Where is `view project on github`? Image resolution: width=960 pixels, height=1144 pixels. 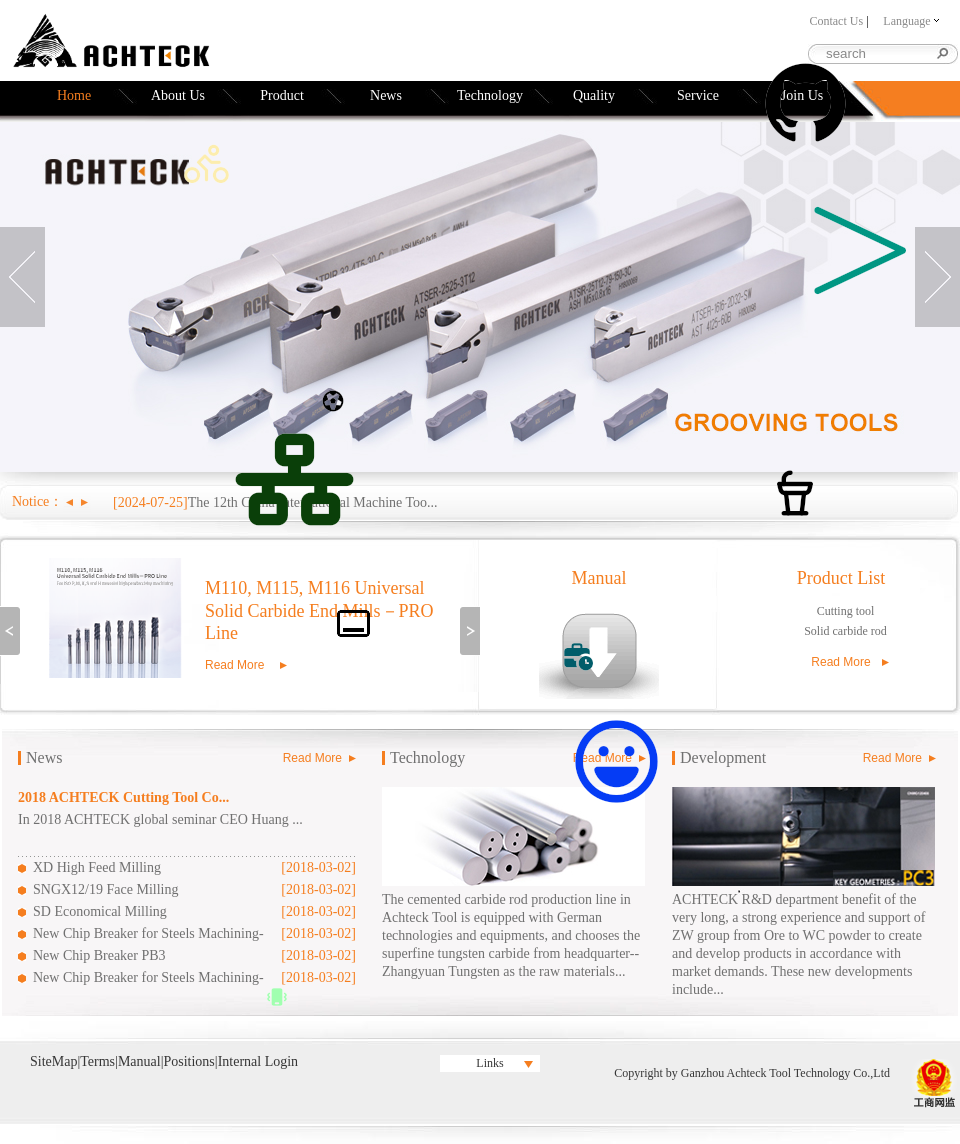 view project on github is located at coordinates (805, 103).